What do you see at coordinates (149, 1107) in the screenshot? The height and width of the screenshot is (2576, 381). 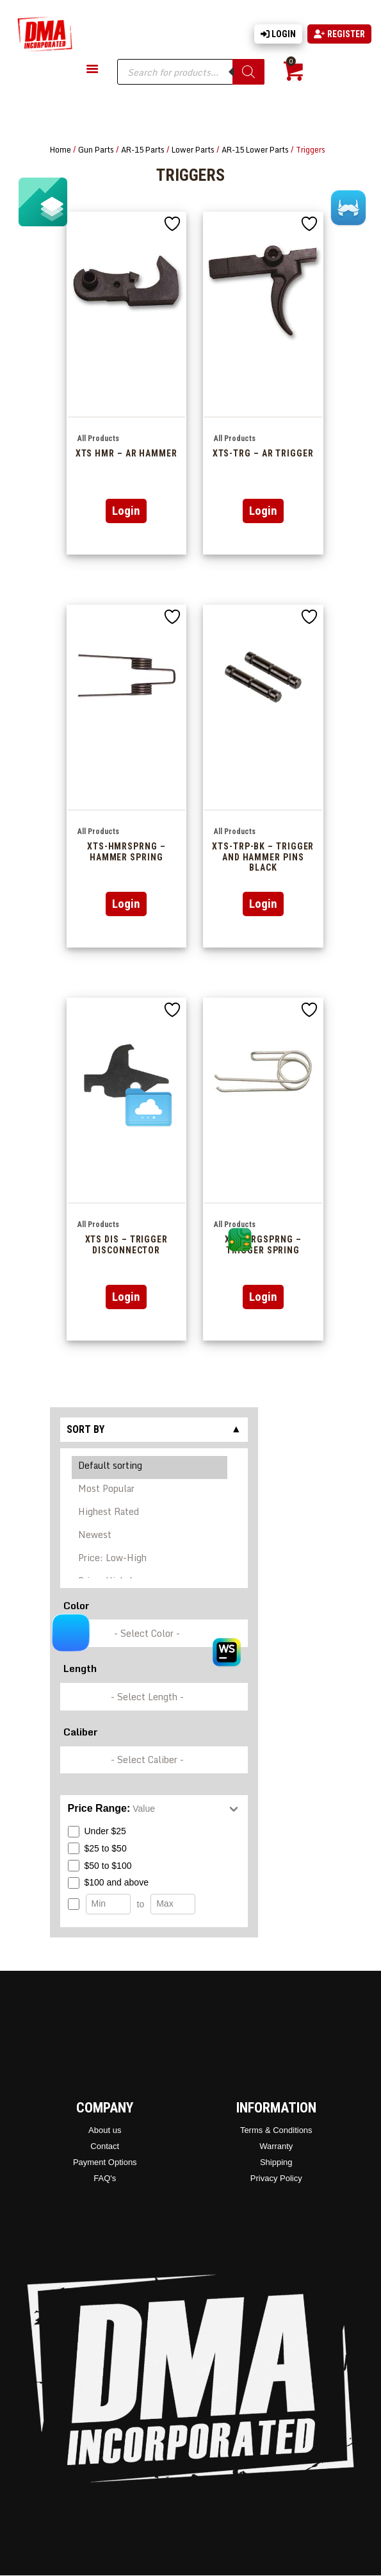 I see `access cloud storage or remote file connections` at bounding box center [149, 1107].